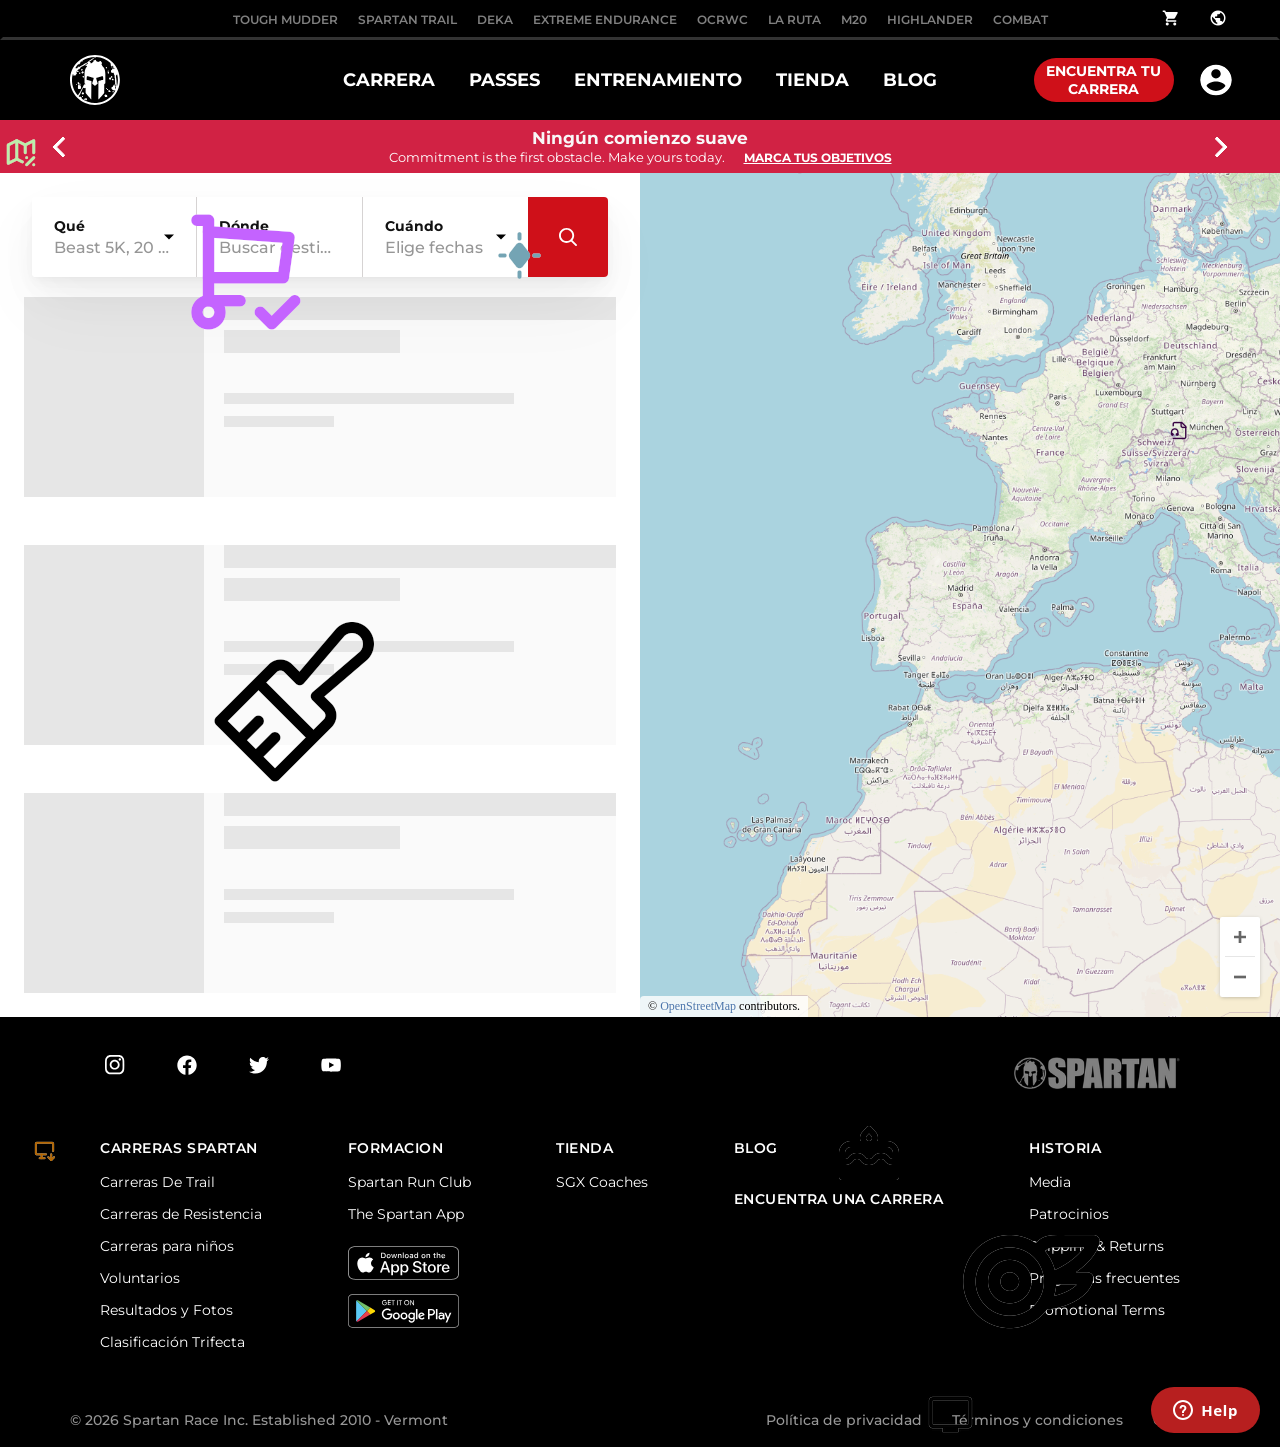 The image size is (1280, 1447). Describe the element at coordinates (297, 699) in the screenshot. I see `access painting or drawing tools` at that location.